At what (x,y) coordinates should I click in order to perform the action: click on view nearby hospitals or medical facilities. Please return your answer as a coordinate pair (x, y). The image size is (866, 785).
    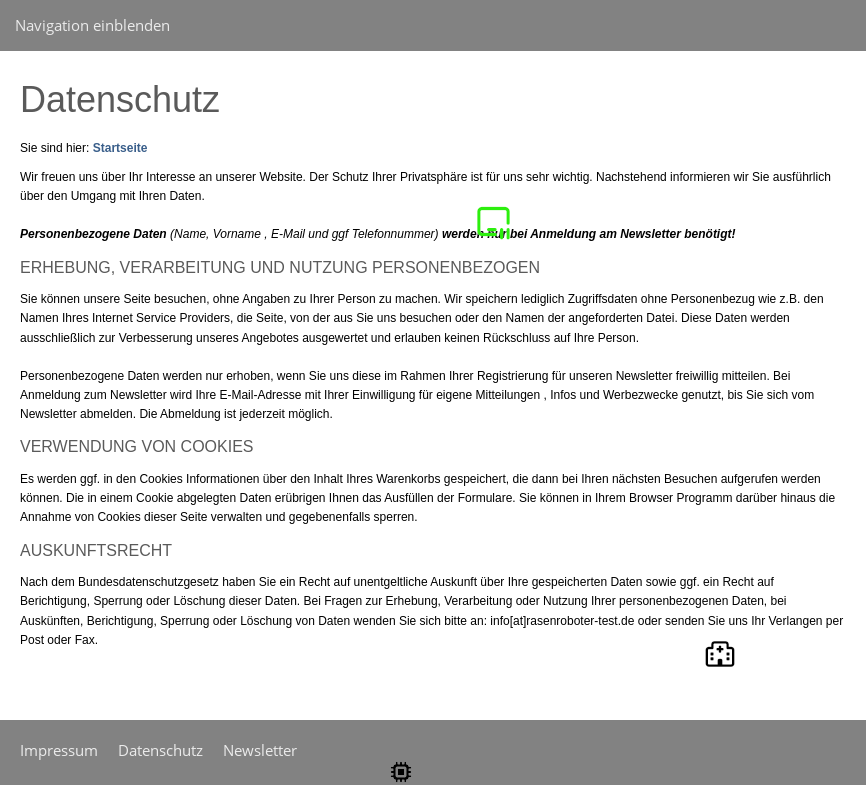
    Looking at the image, I should click on (720, 654).